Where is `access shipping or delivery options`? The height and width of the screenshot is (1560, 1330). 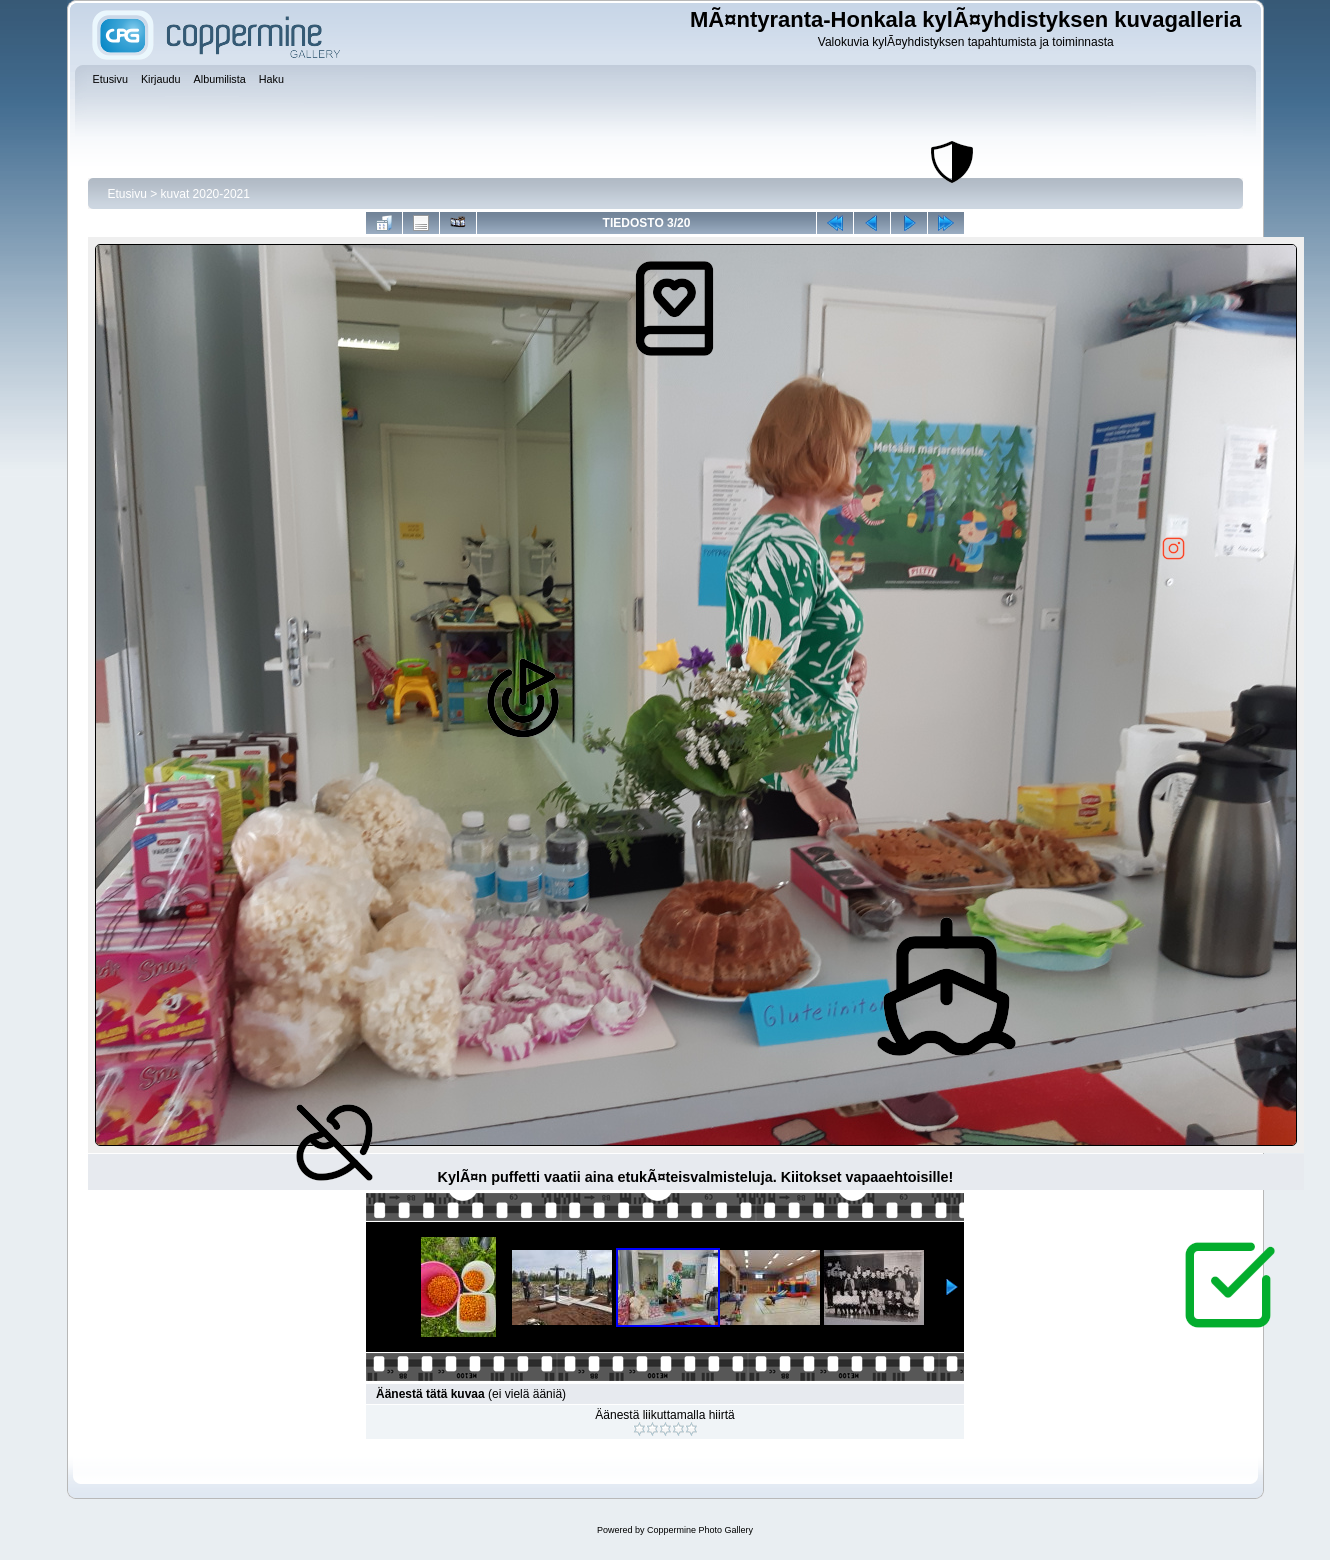 access shipping or delivery options is located at coordinates (946, 986).